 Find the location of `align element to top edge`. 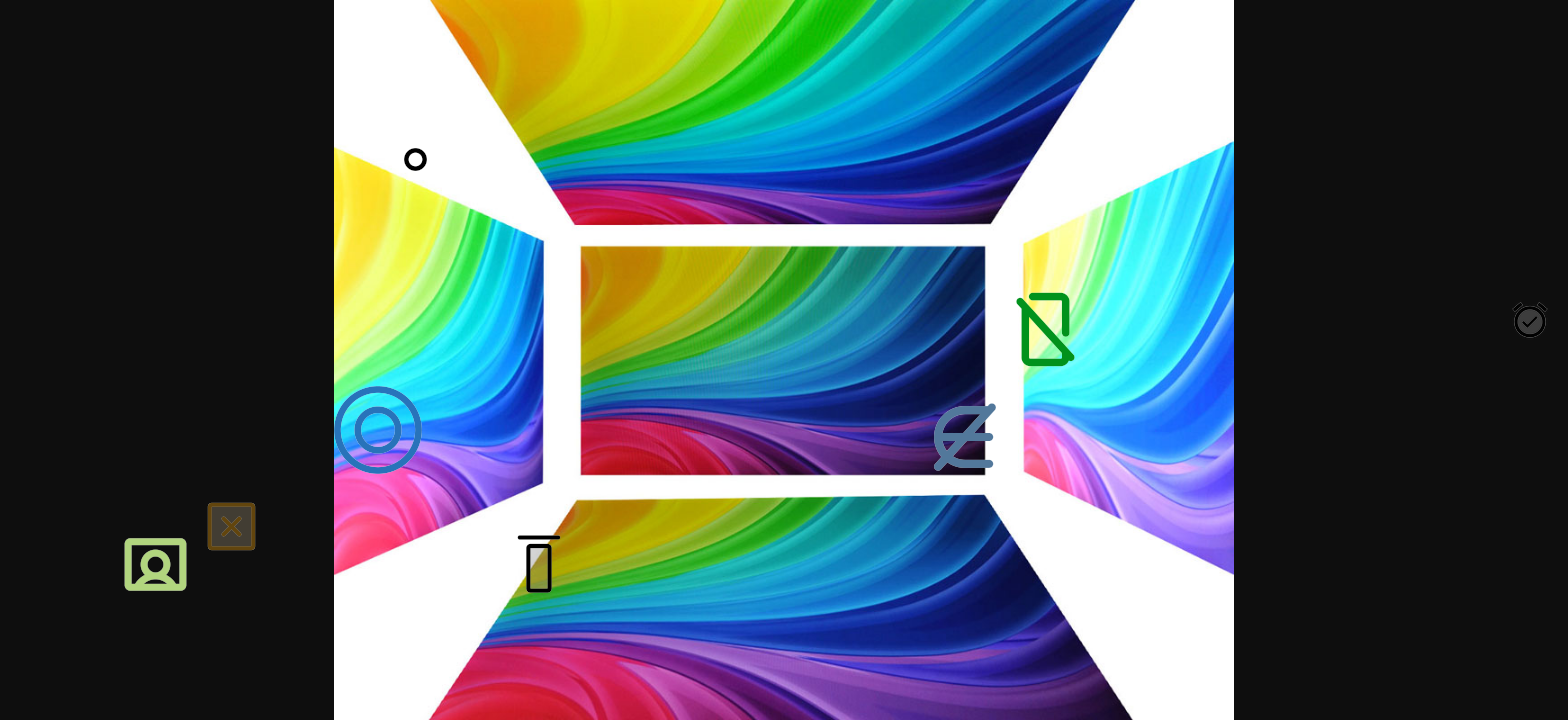

align element to top edge is located at coordinates (539, 563).